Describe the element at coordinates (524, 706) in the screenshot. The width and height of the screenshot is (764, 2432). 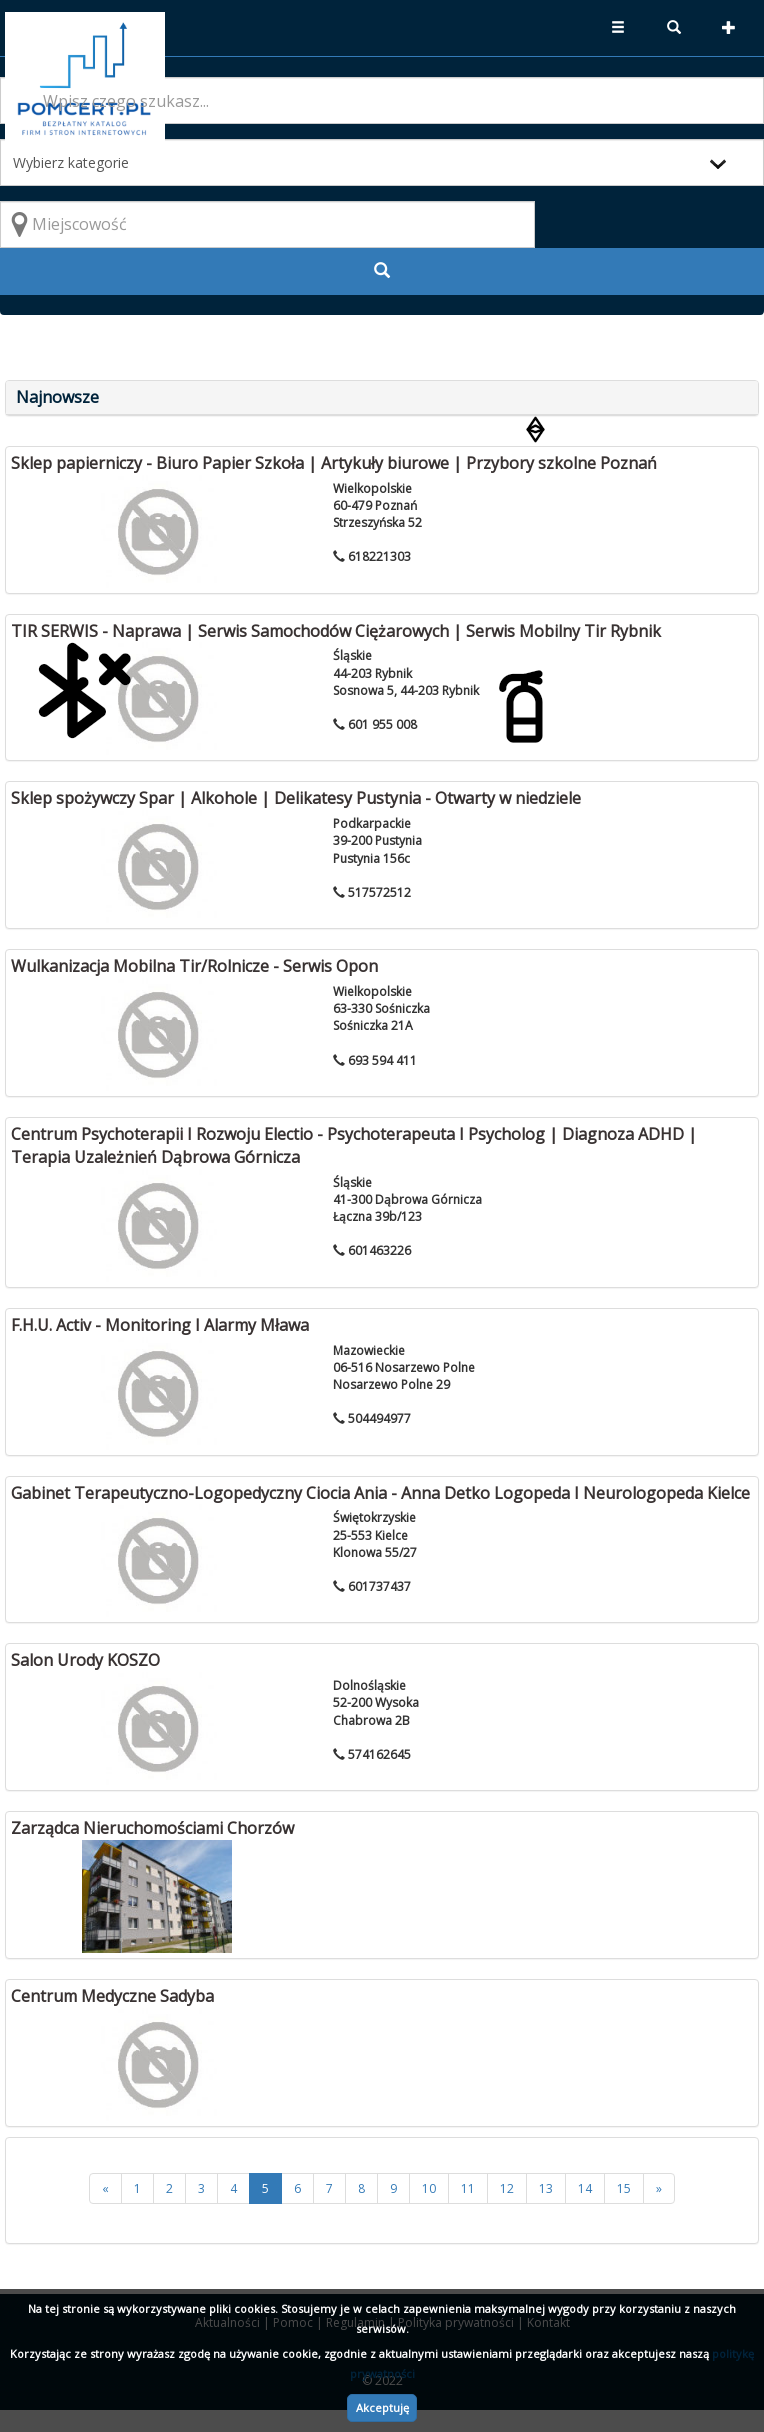
I see `access fire safety information` at that location.